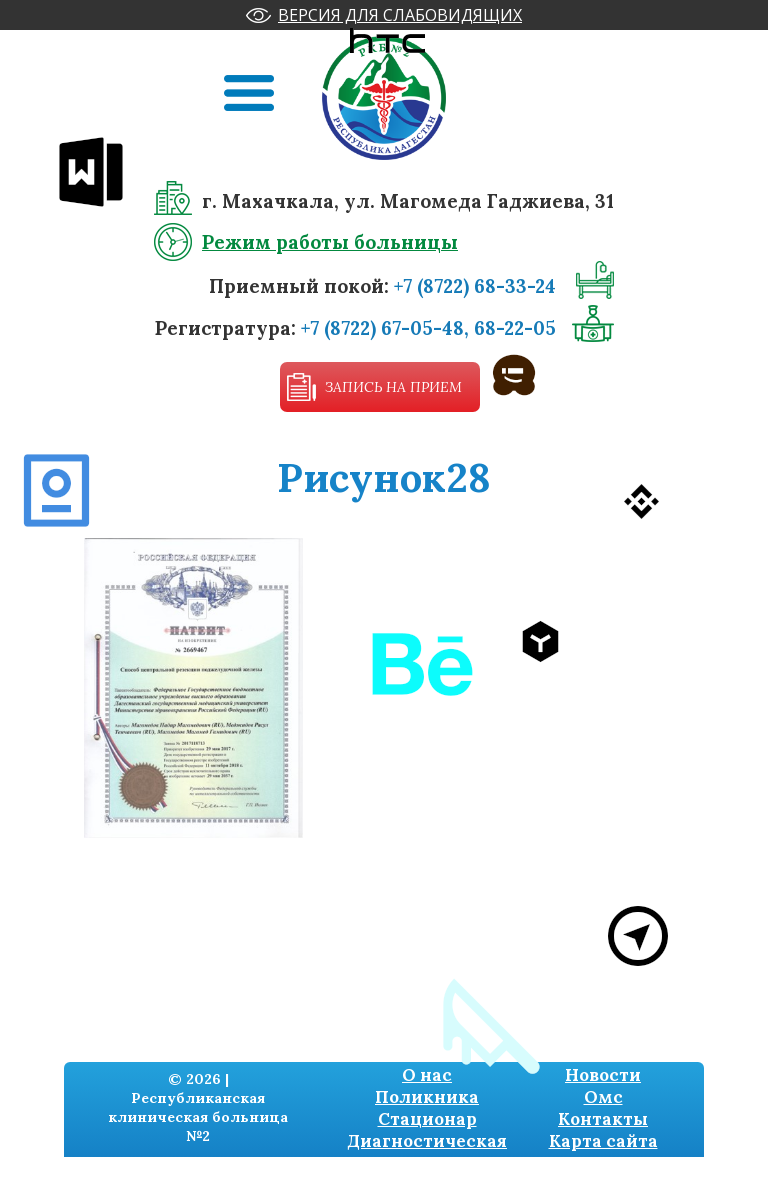 This screenshot has height=1191, width=768. What do you see at coordinates (489, 1027) in the screenshot?
I see `indicates mature or violent content warning` at bounding box center [489, 1027].